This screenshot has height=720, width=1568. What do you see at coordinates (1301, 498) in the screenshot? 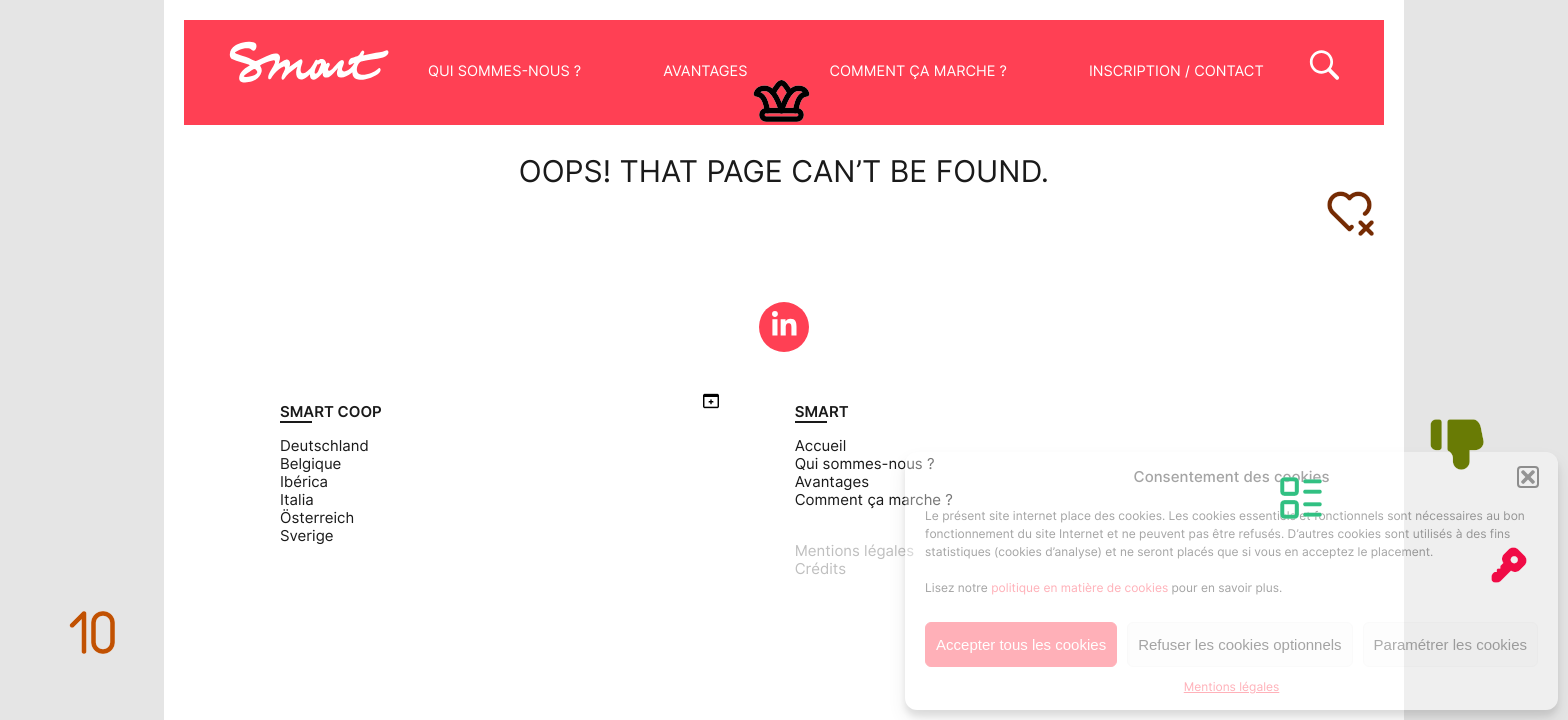
I see `switch to list view` at bounding box center [1301, 498].